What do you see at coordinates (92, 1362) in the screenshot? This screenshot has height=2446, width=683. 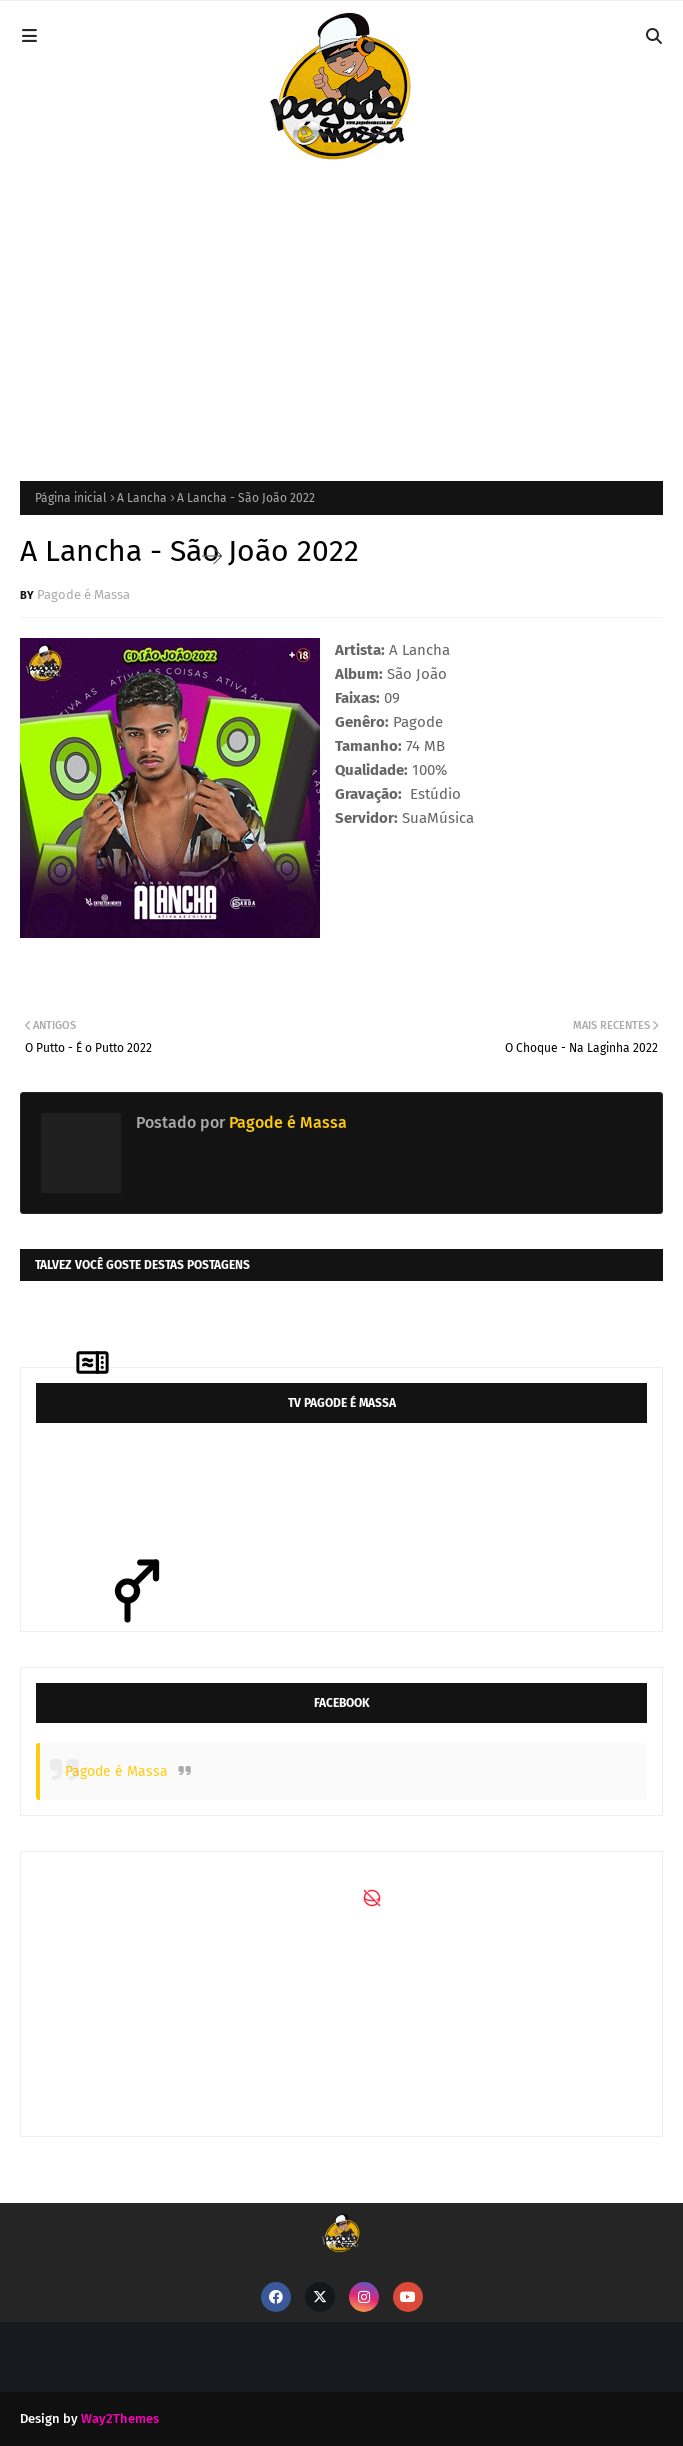 I see `access microwave or kitchen appliance controls` at bounding box center [92, 1362].